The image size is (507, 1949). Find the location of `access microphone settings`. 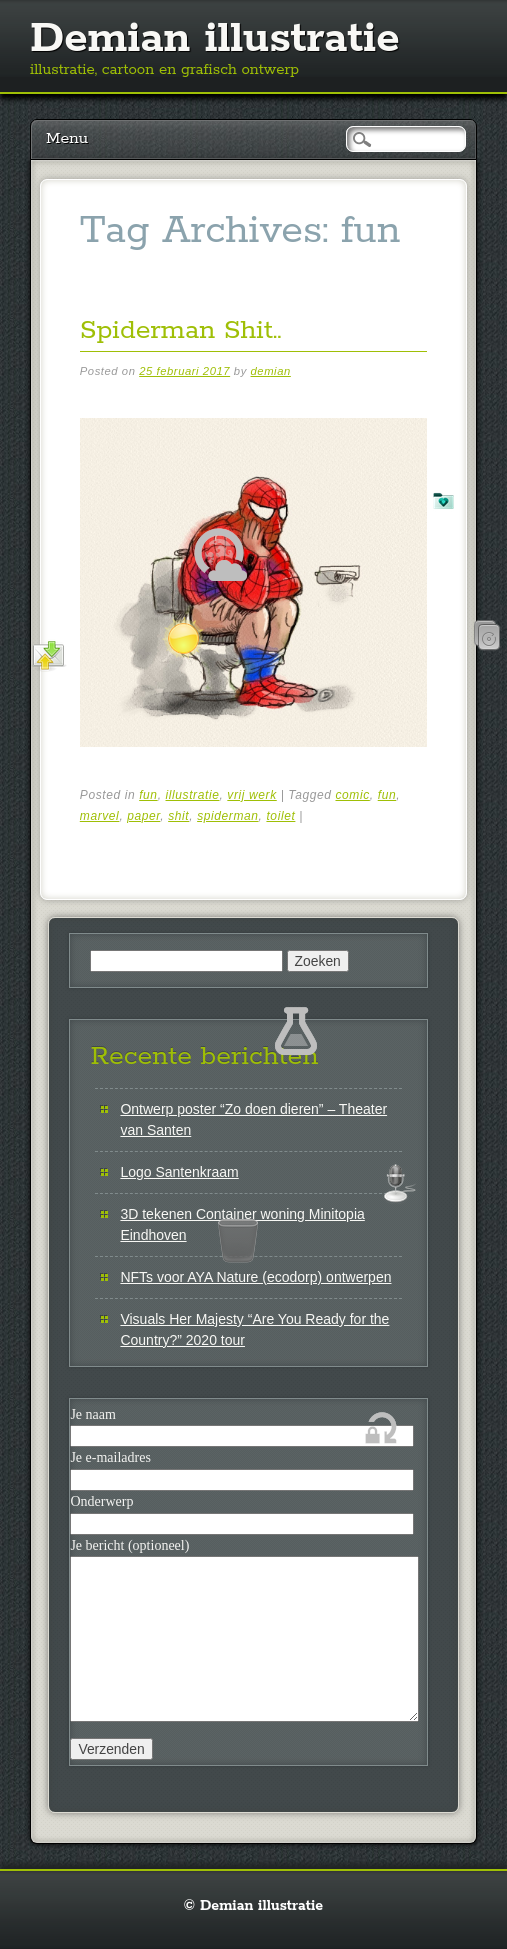

access microphone settings is located at coordinates (396, 1182).